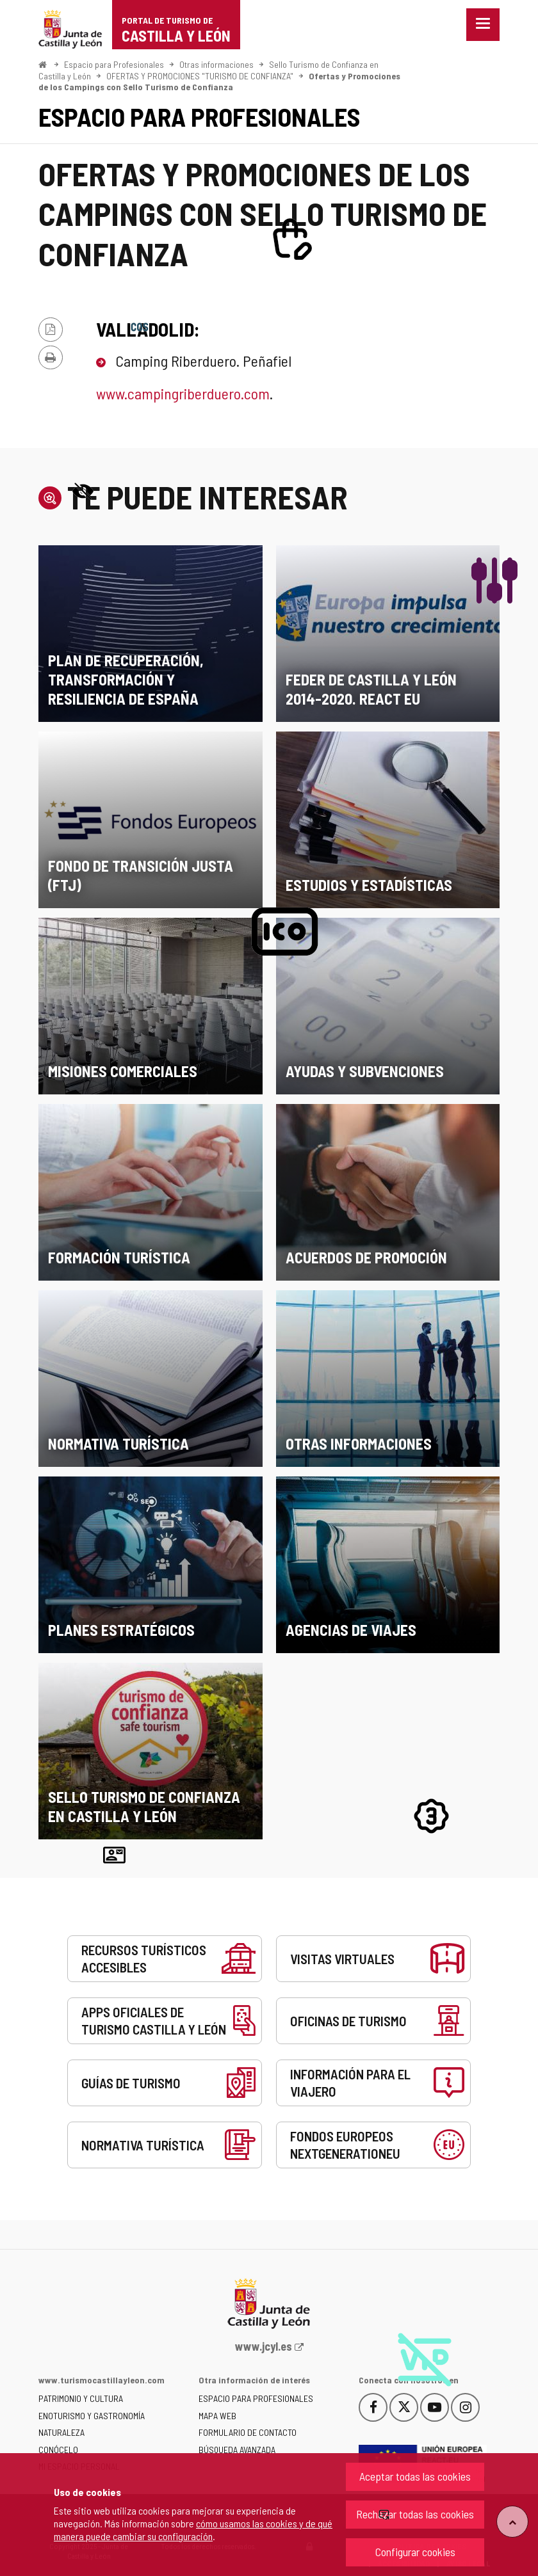  What do you see at coordinates (431, 1816) in the screenshot?
I see `indicates third place or bronze ranking` at bounding box center [431, 1816].